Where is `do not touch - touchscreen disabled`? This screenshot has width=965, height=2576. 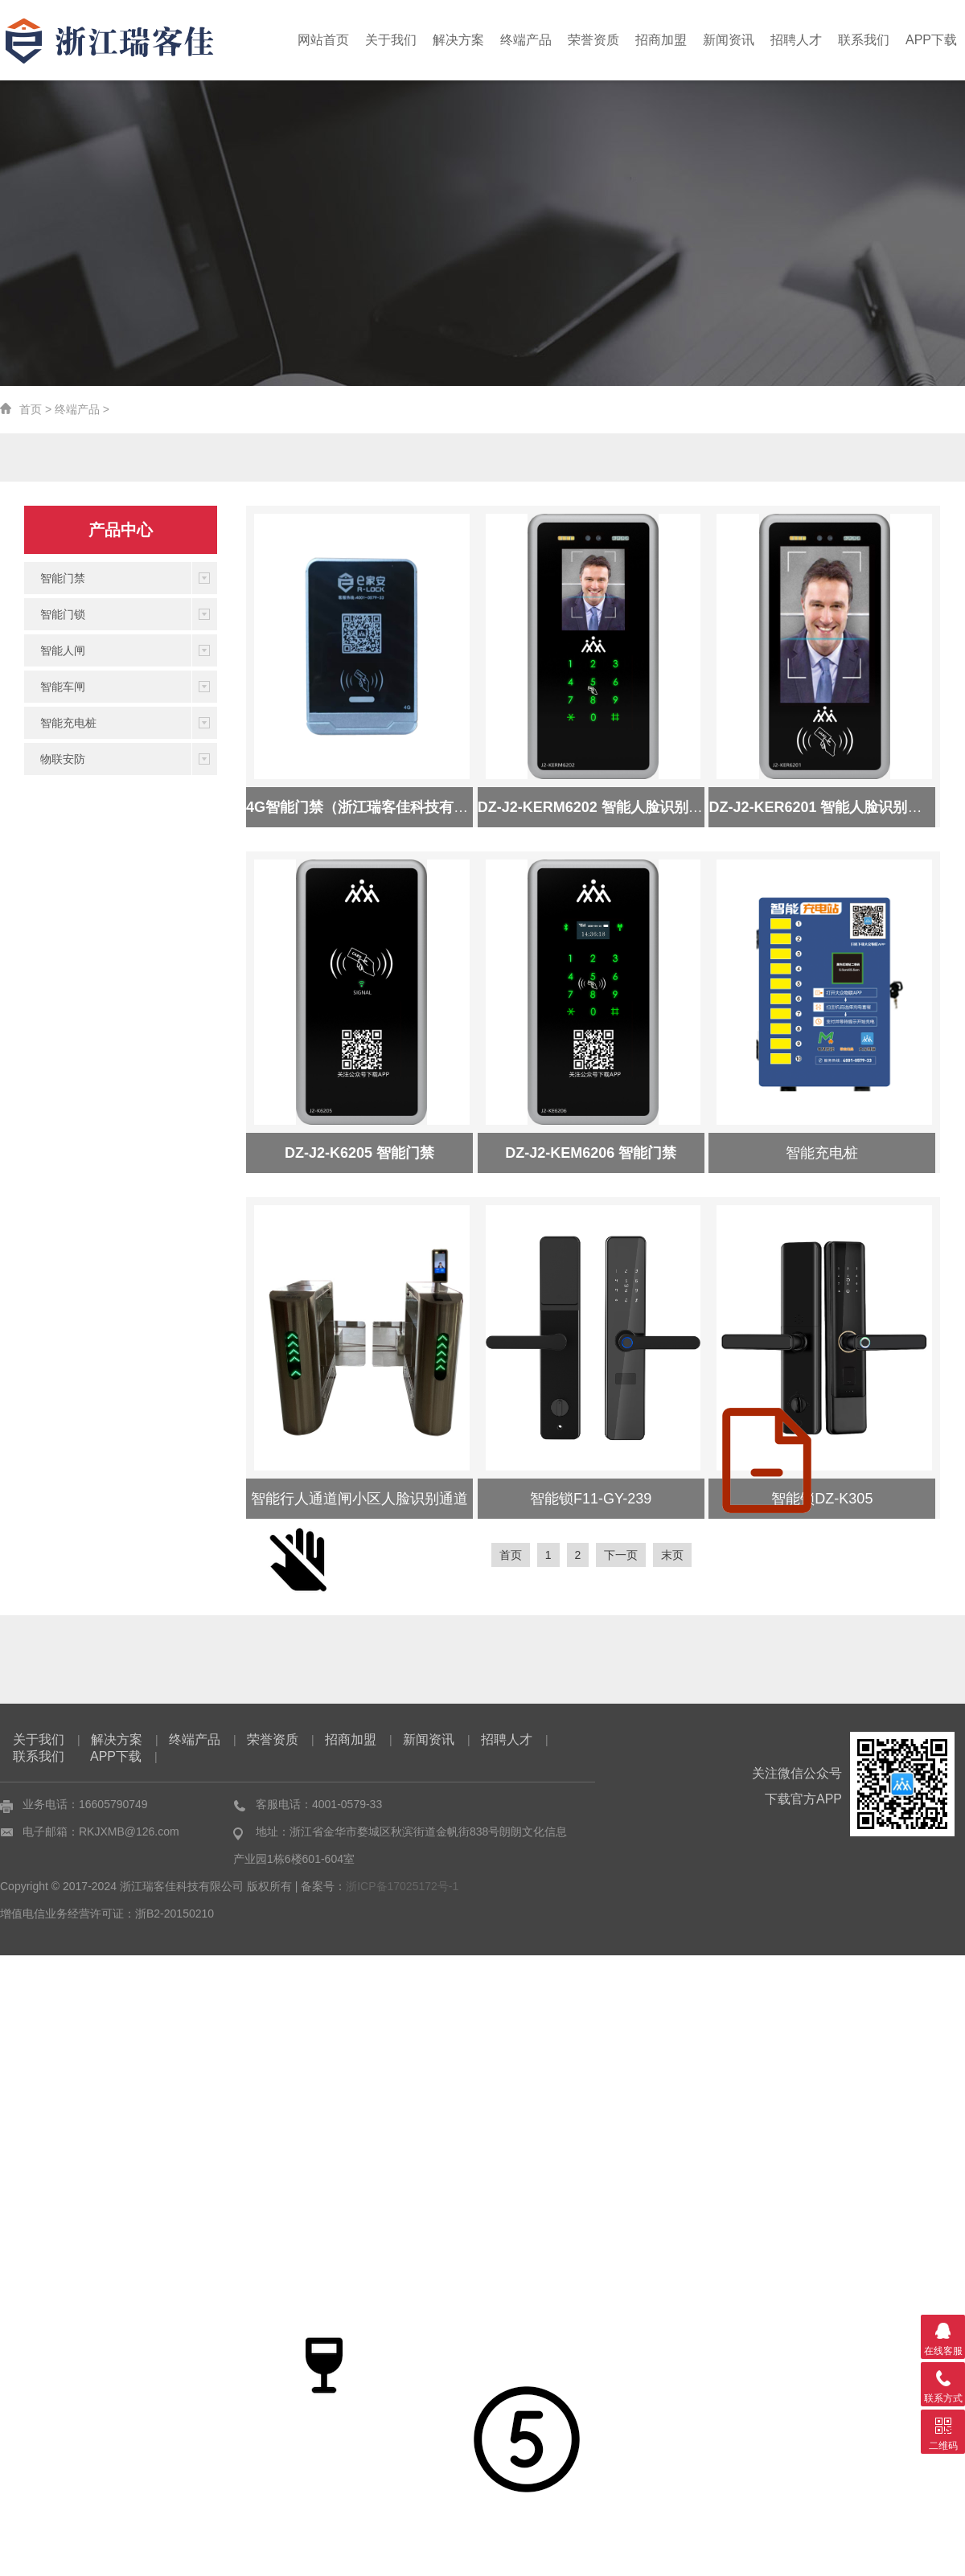
do not touch - touchscreen disabled is located at coordinates (300, 1561).